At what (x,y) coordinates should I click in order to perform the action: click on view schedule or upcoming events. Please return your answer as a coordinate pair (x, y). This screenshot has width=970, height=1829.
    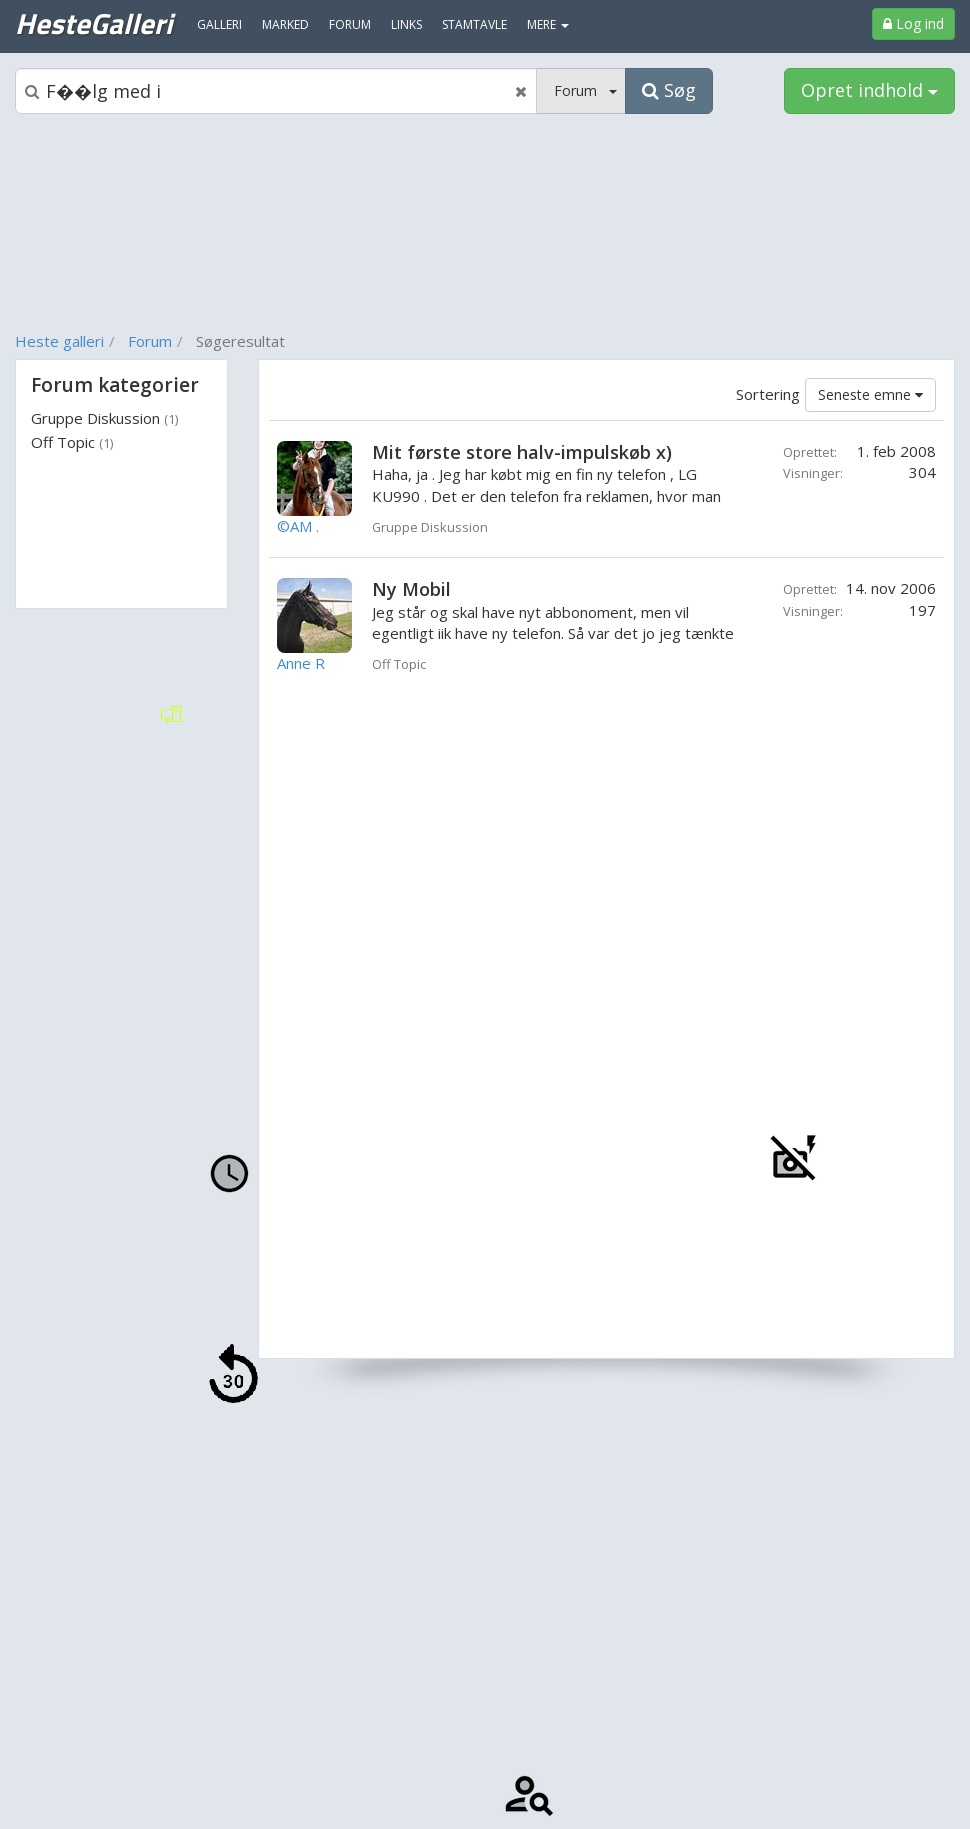
    Looking at the image, I should click on (229, 1173).